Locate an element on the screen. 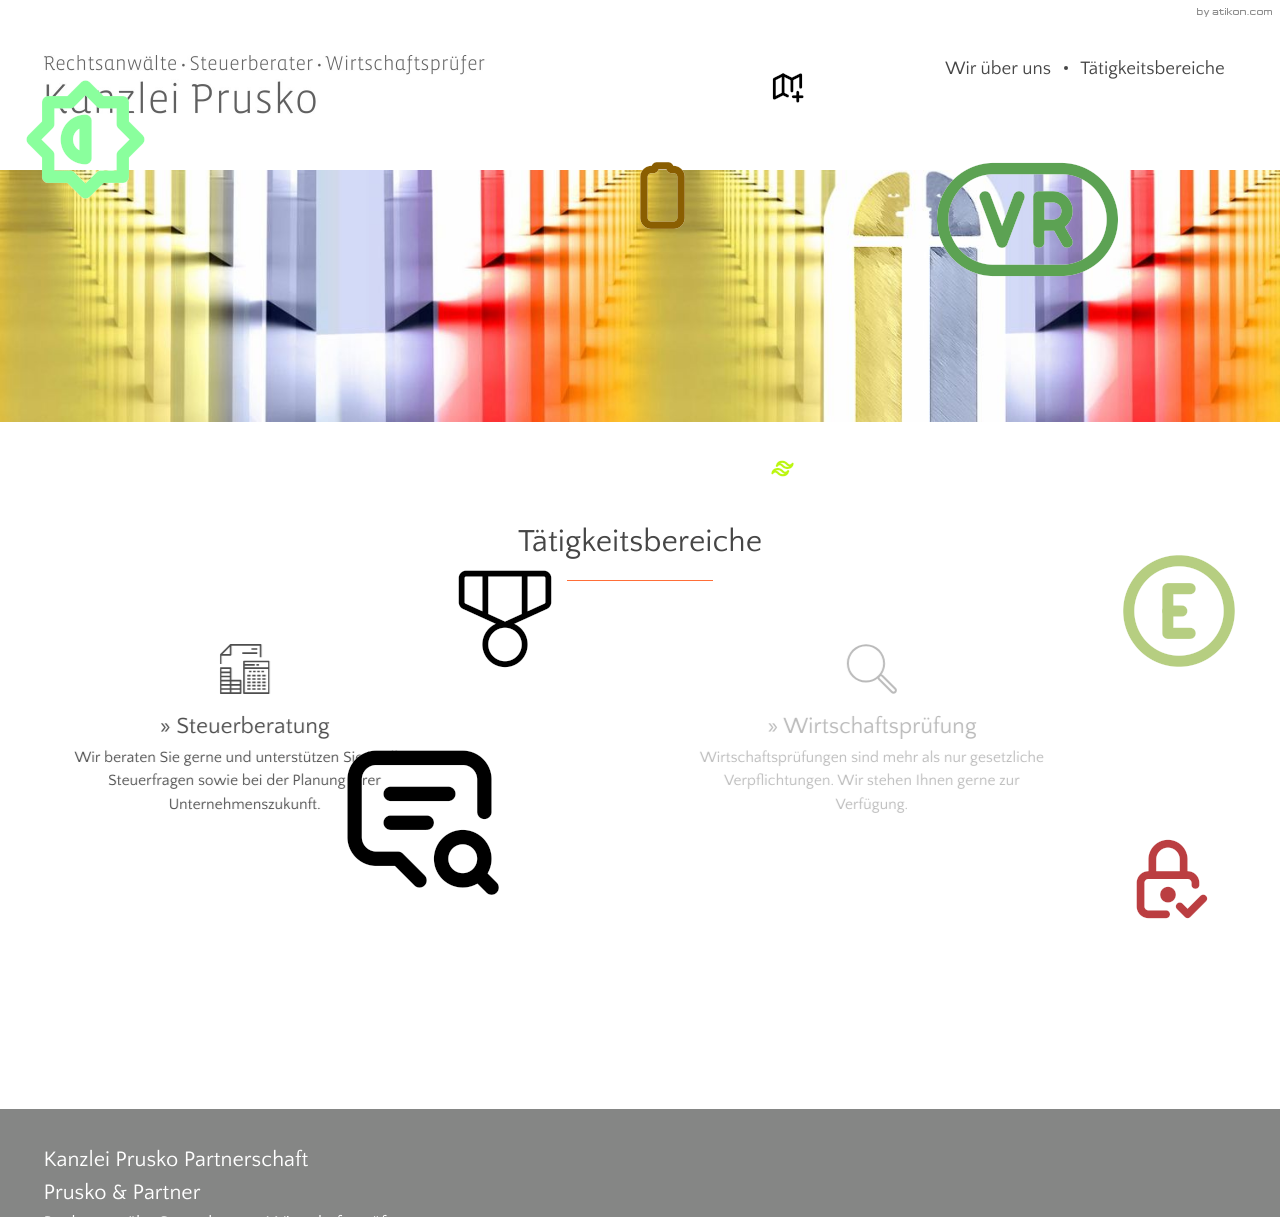 This screenshot has width=1280, height=1217. adjust screen brightness is located at coordinates (85, 139).